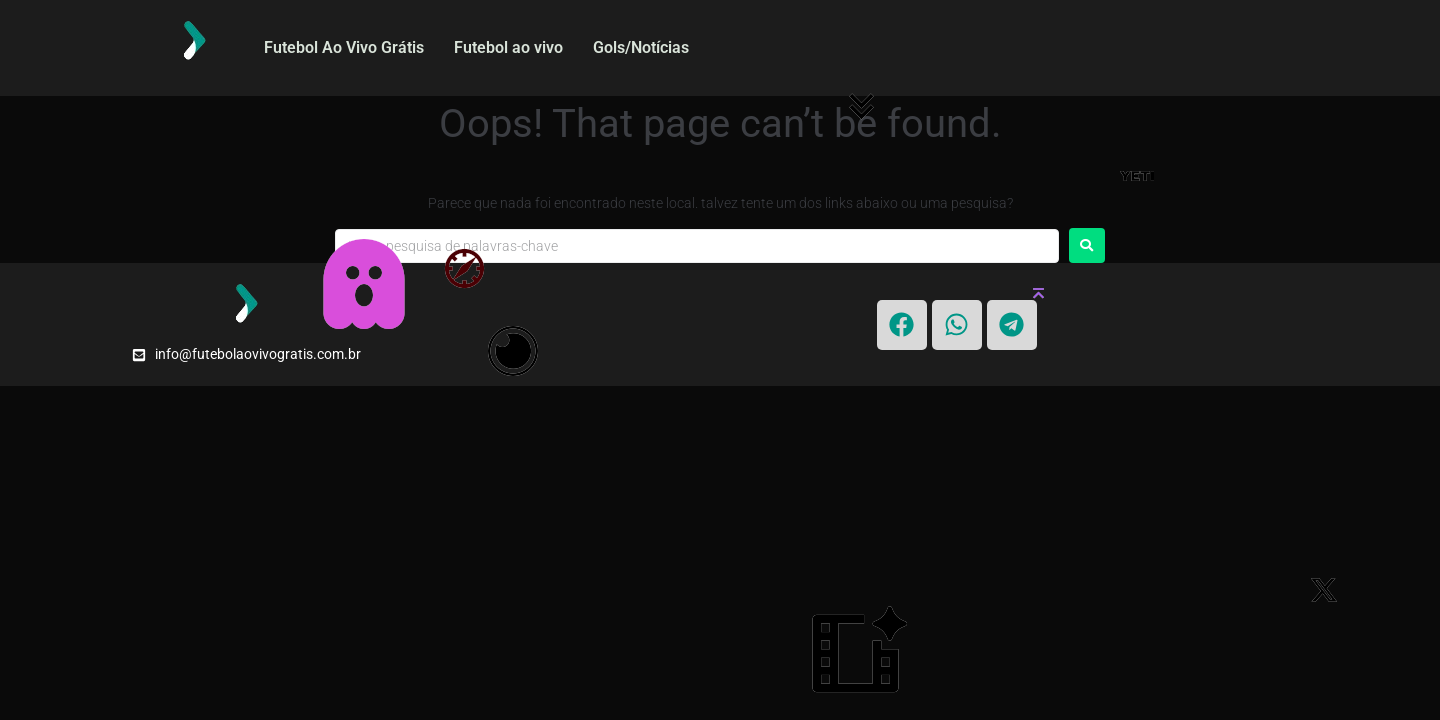  Describe the element at coordinates (855, 653) in the screenshot. I see `generate video content using AI` at that location.